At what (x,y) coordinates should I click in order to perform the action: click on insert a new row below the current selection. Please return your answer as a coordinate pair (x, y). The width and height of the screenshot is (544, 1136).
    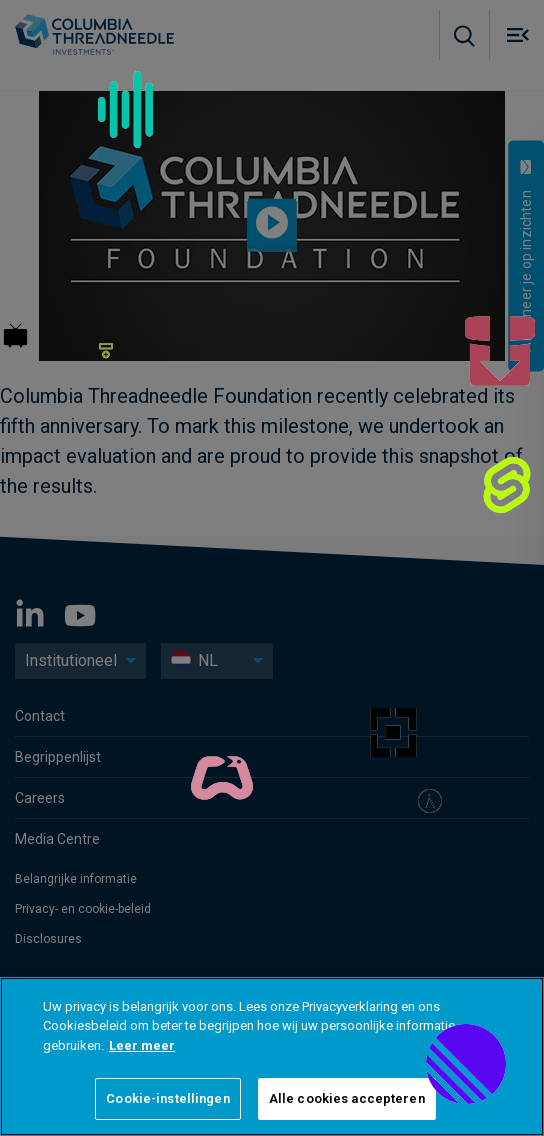
    Looking at the image, I should click on (106, 350).